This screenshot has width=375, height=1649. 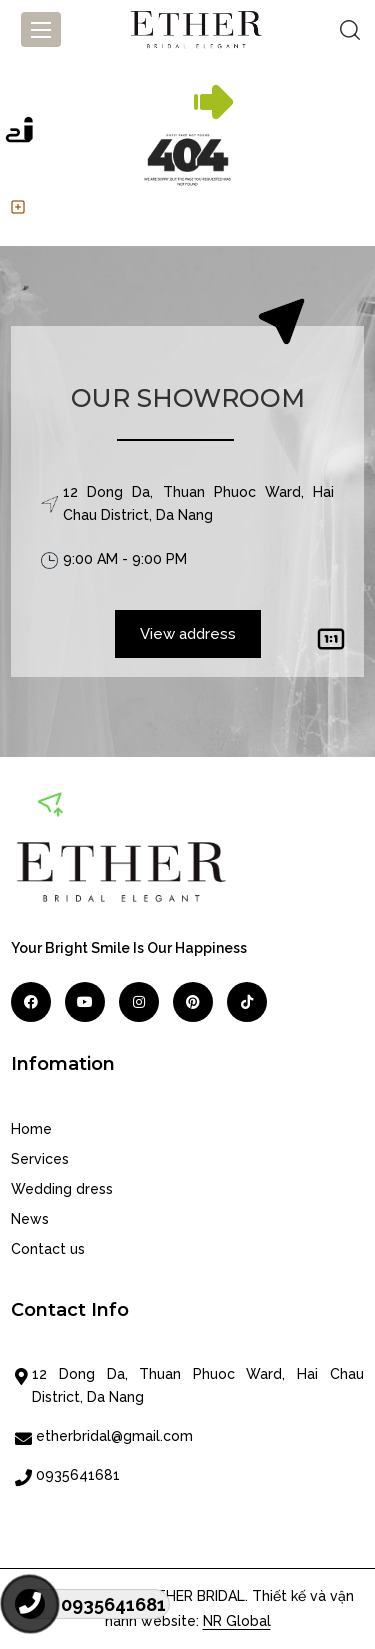 I want to click on upload or share your current location, so click(x=50, y=804).